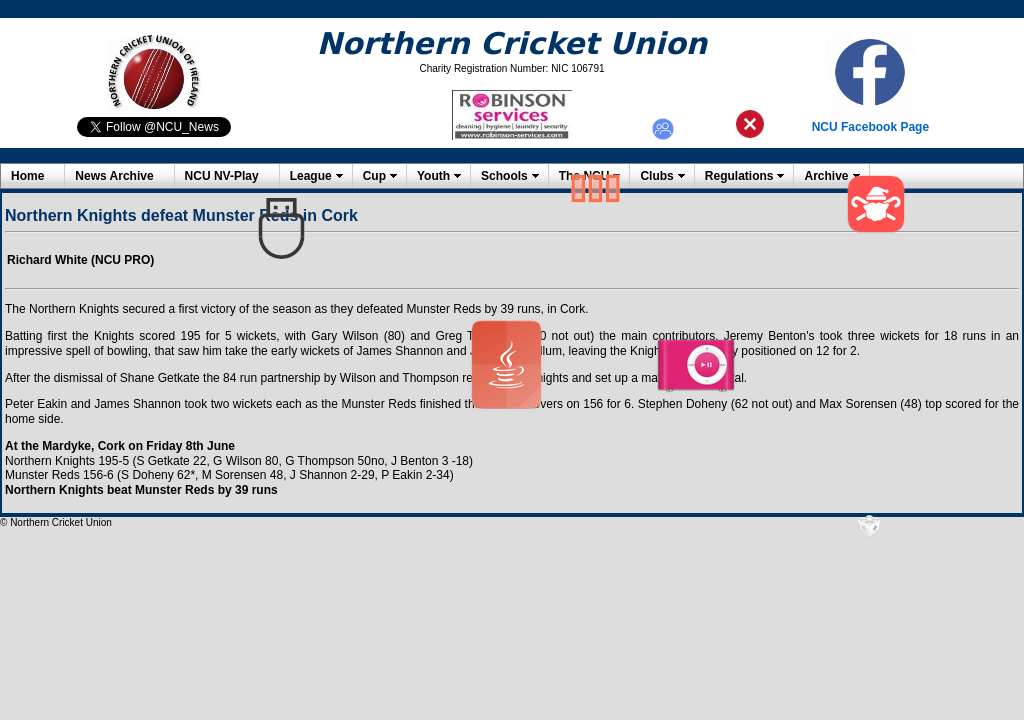 The image size is (1024, 720). What do you see at coordinates (663, 129) in the screenshot?
I see `access user account and personal settings` at bounding box center [663, 129].